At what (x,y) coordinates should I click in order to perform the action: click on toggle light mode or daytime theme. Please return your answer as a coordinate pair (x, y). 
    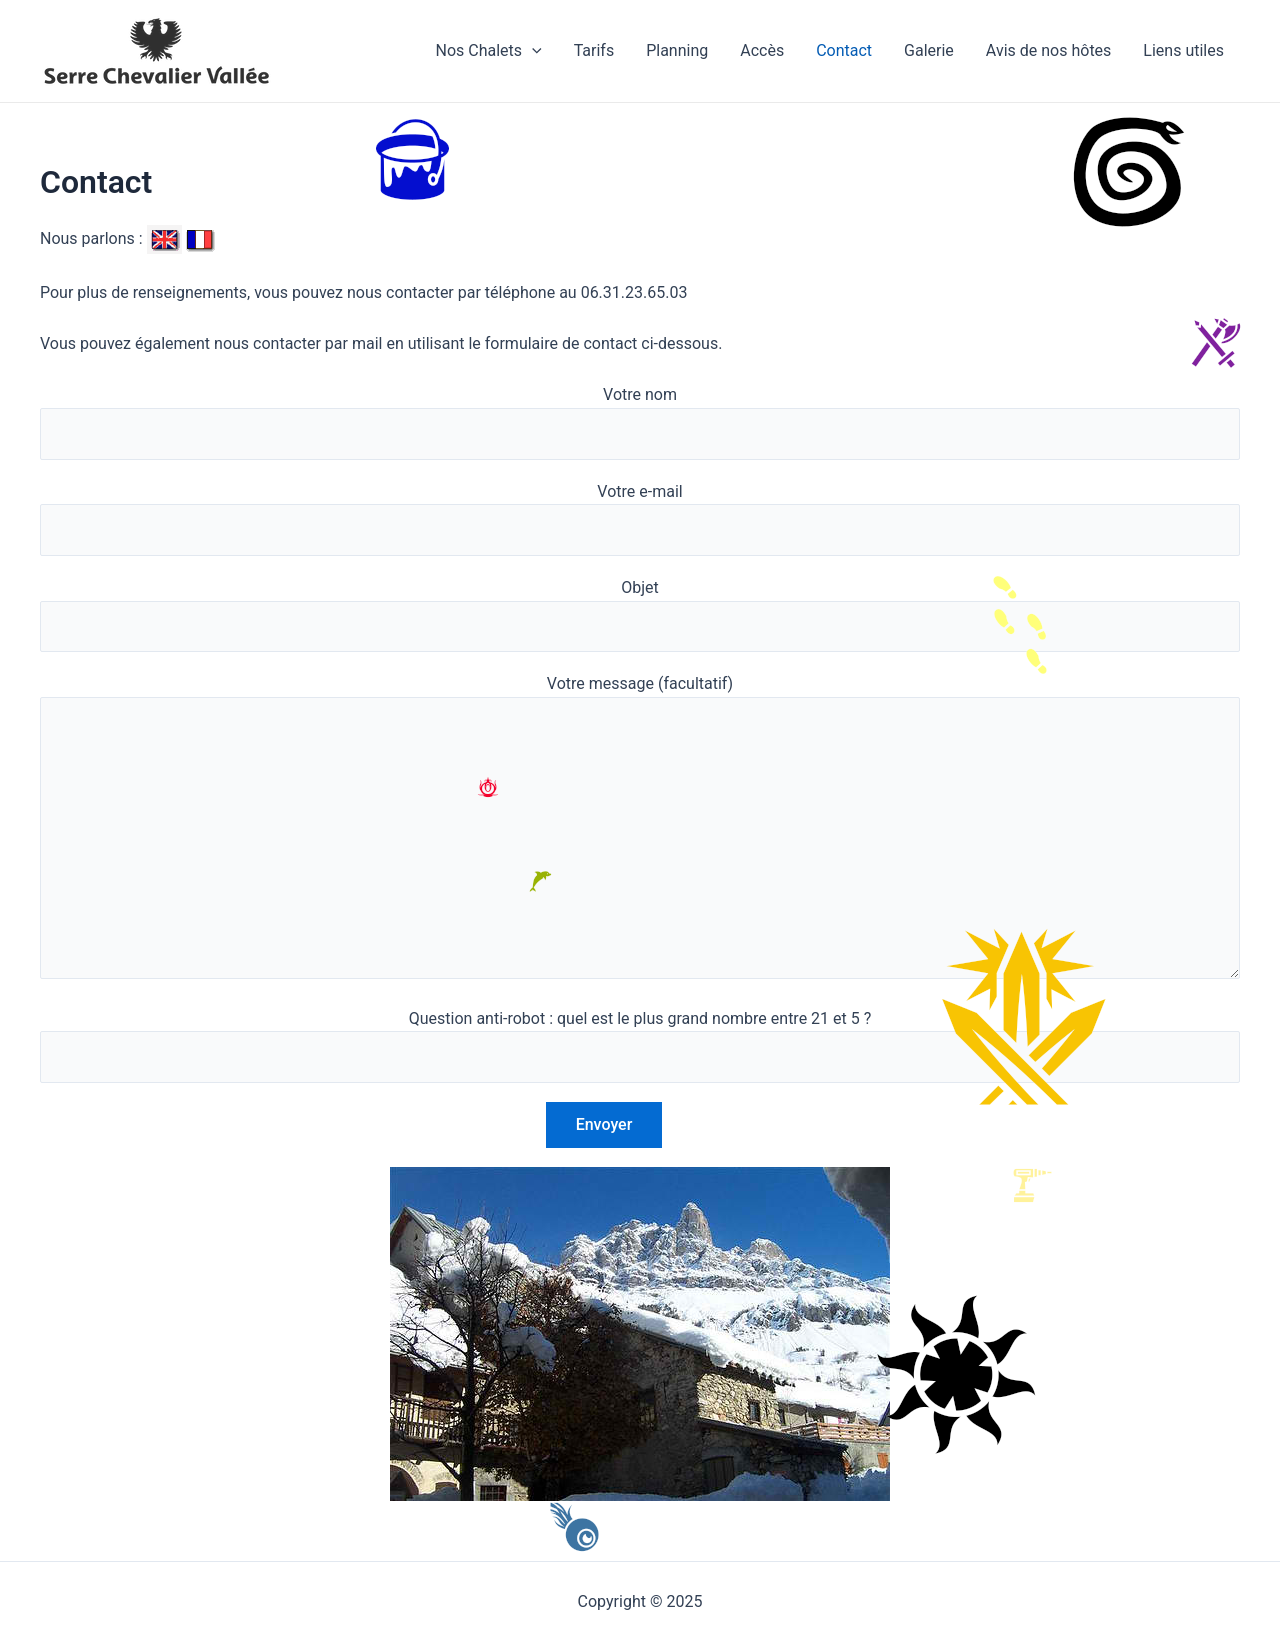
    Looking at the image, I should click on (955, 1375).